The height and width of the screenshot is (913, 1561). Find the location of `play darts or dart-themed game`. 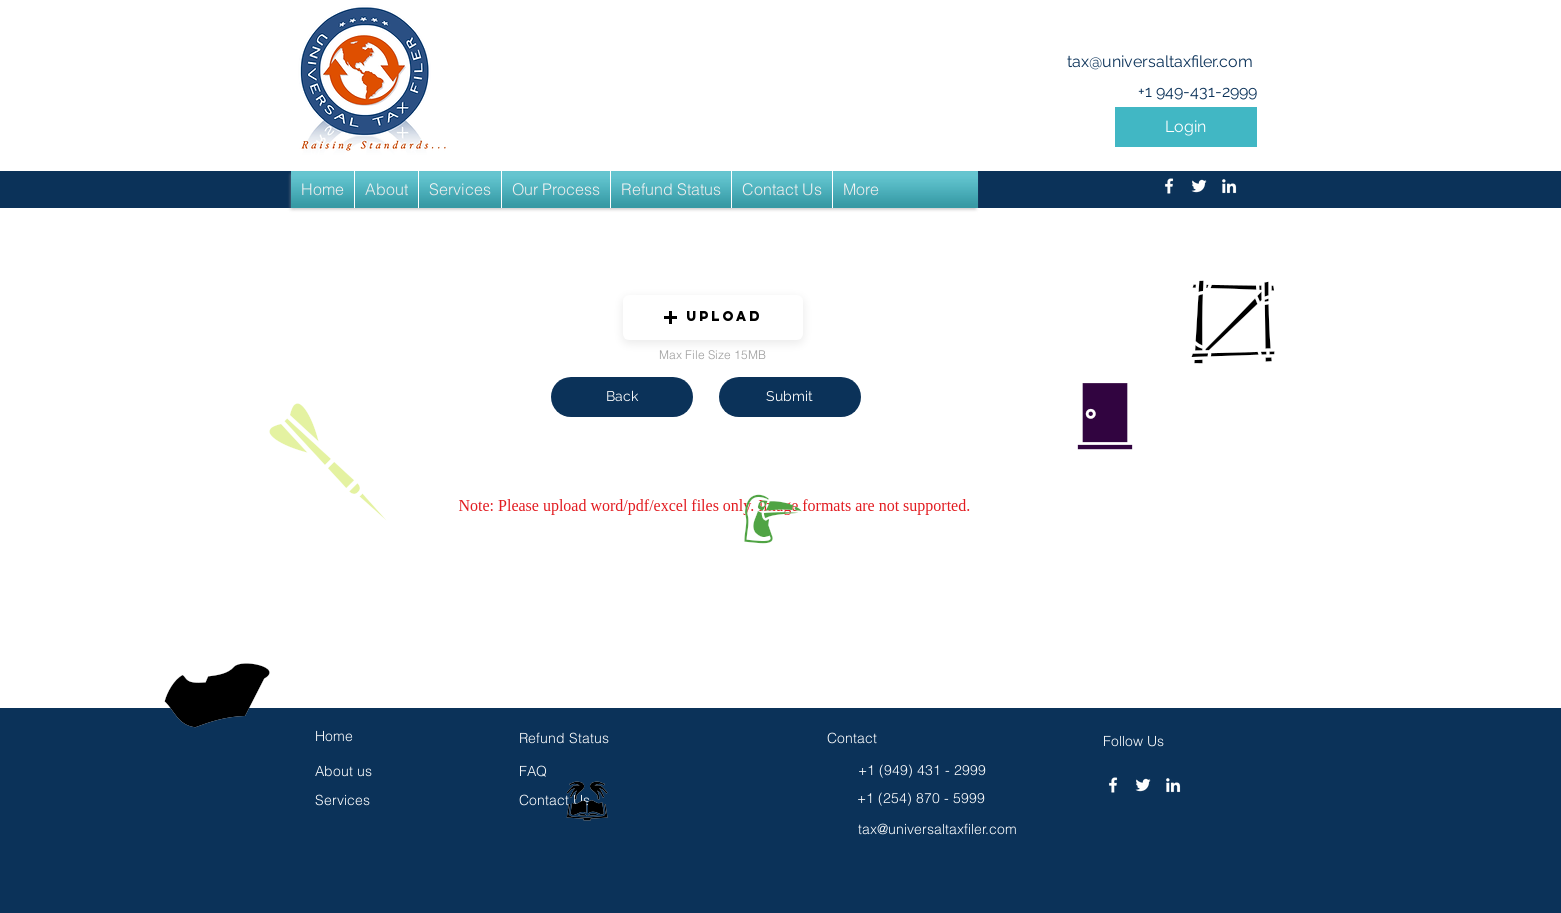

play darts or dart-themed game is located at coordinates (328, 462).